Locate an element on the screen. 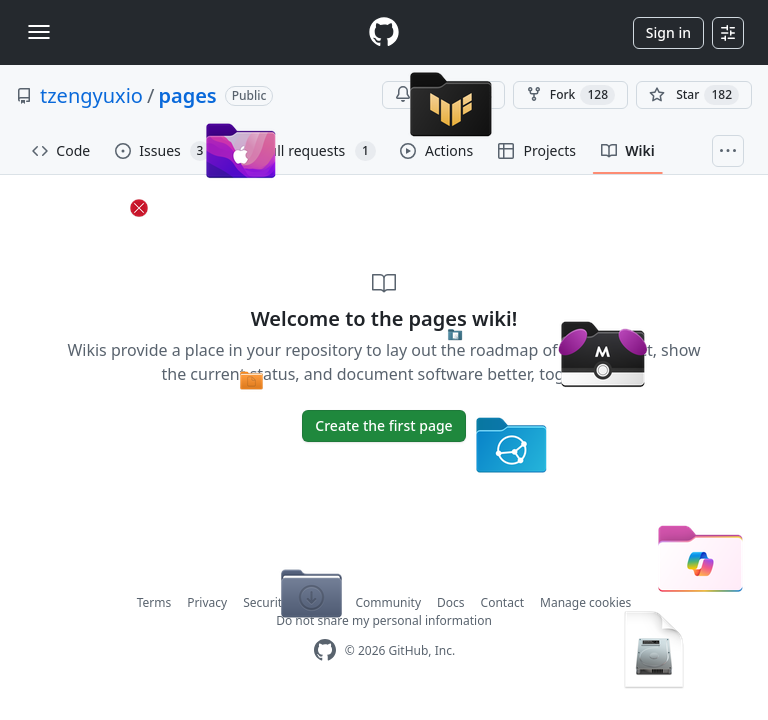  folder for ASUS TUF gaming files or applications is located at coordinates (450, 106).